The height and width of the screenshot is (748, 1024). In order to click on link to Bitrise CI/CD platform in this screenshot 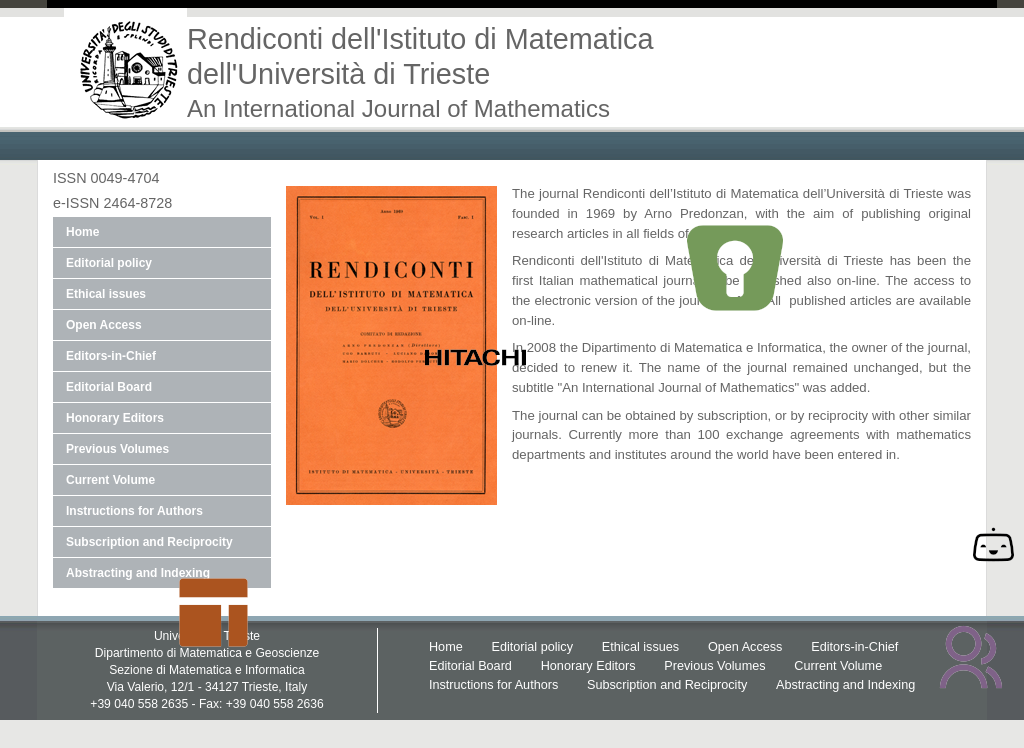, I will do `click(993, 544)`.